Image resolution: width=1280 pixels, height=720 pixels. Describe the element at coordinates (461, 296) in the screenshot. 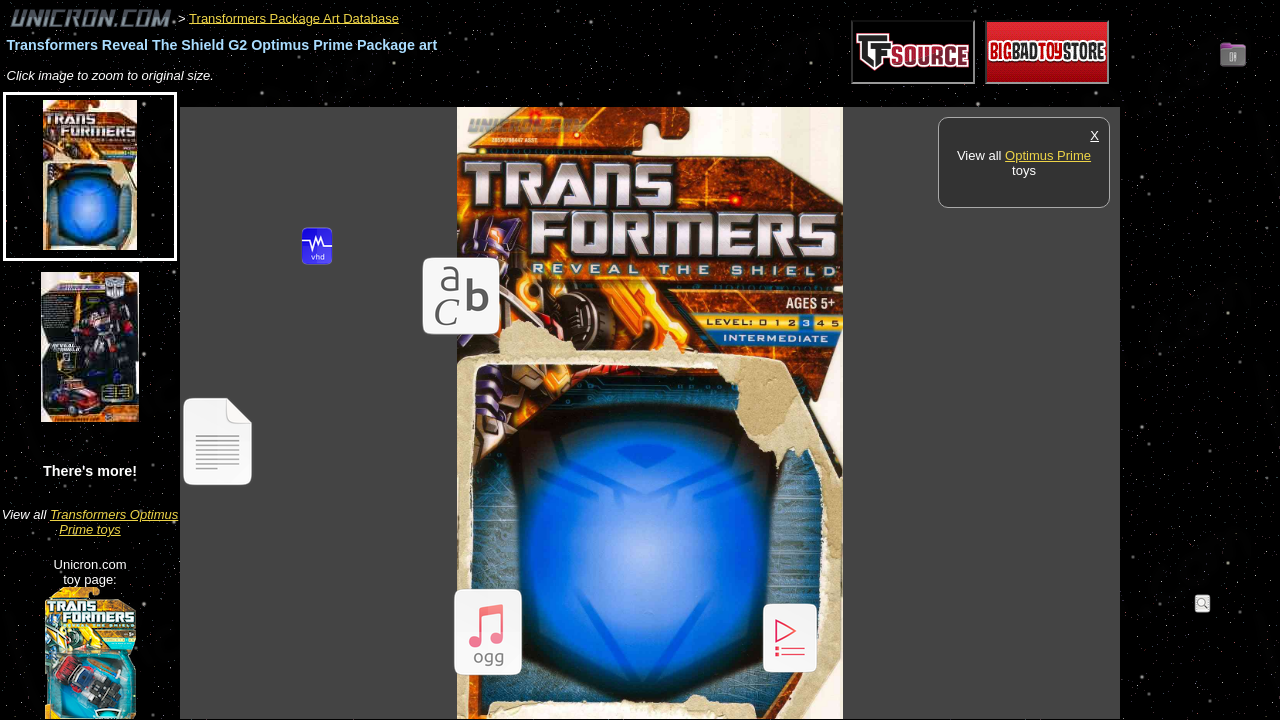

I see `access font and typography settings` at that location.